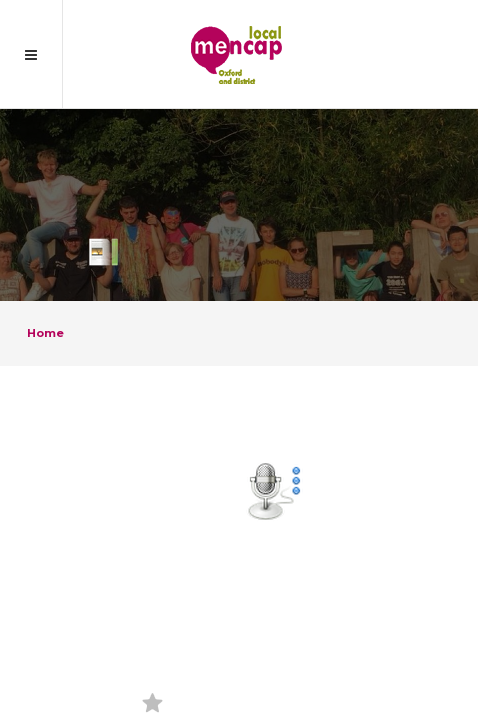 This screenshot has width=478, height=720. I want to click on microphone input level is high, so click(275, 492).